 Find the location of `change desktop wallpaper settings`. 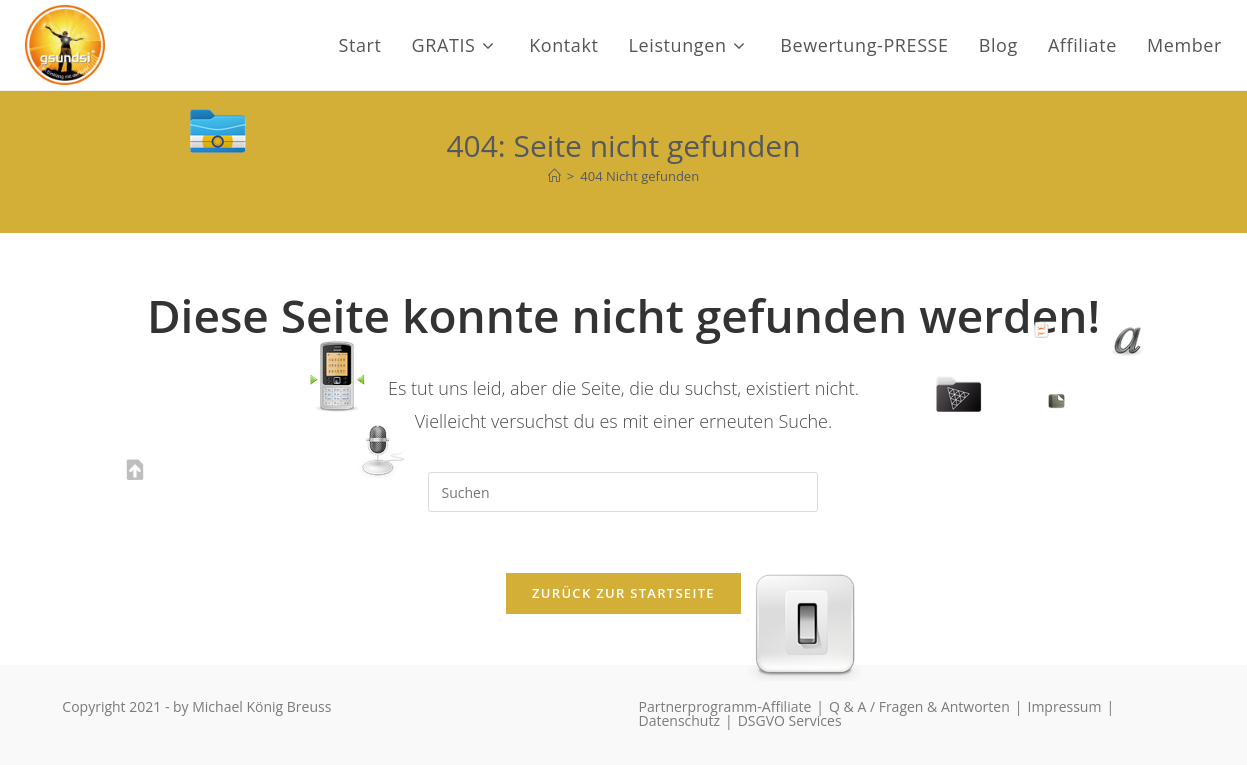

change desktop wallpaper settings is located at coordinates (1056, 400).